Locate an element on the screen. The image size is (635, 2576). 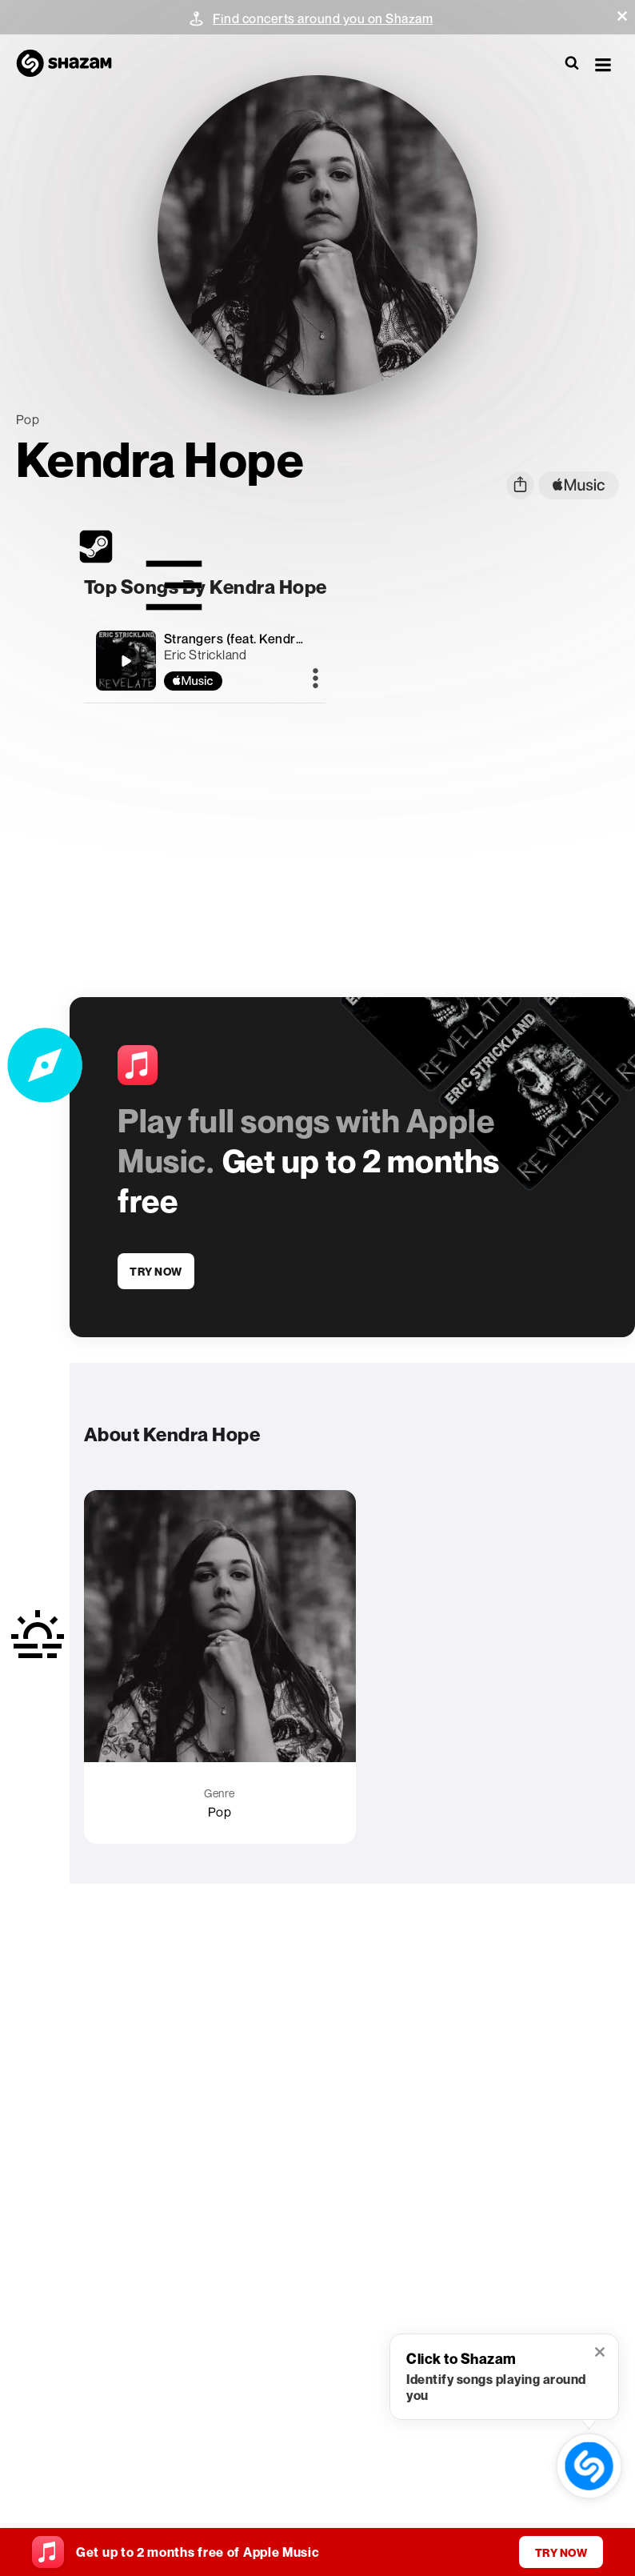
open Steam application is located at coordinates (96, 547).